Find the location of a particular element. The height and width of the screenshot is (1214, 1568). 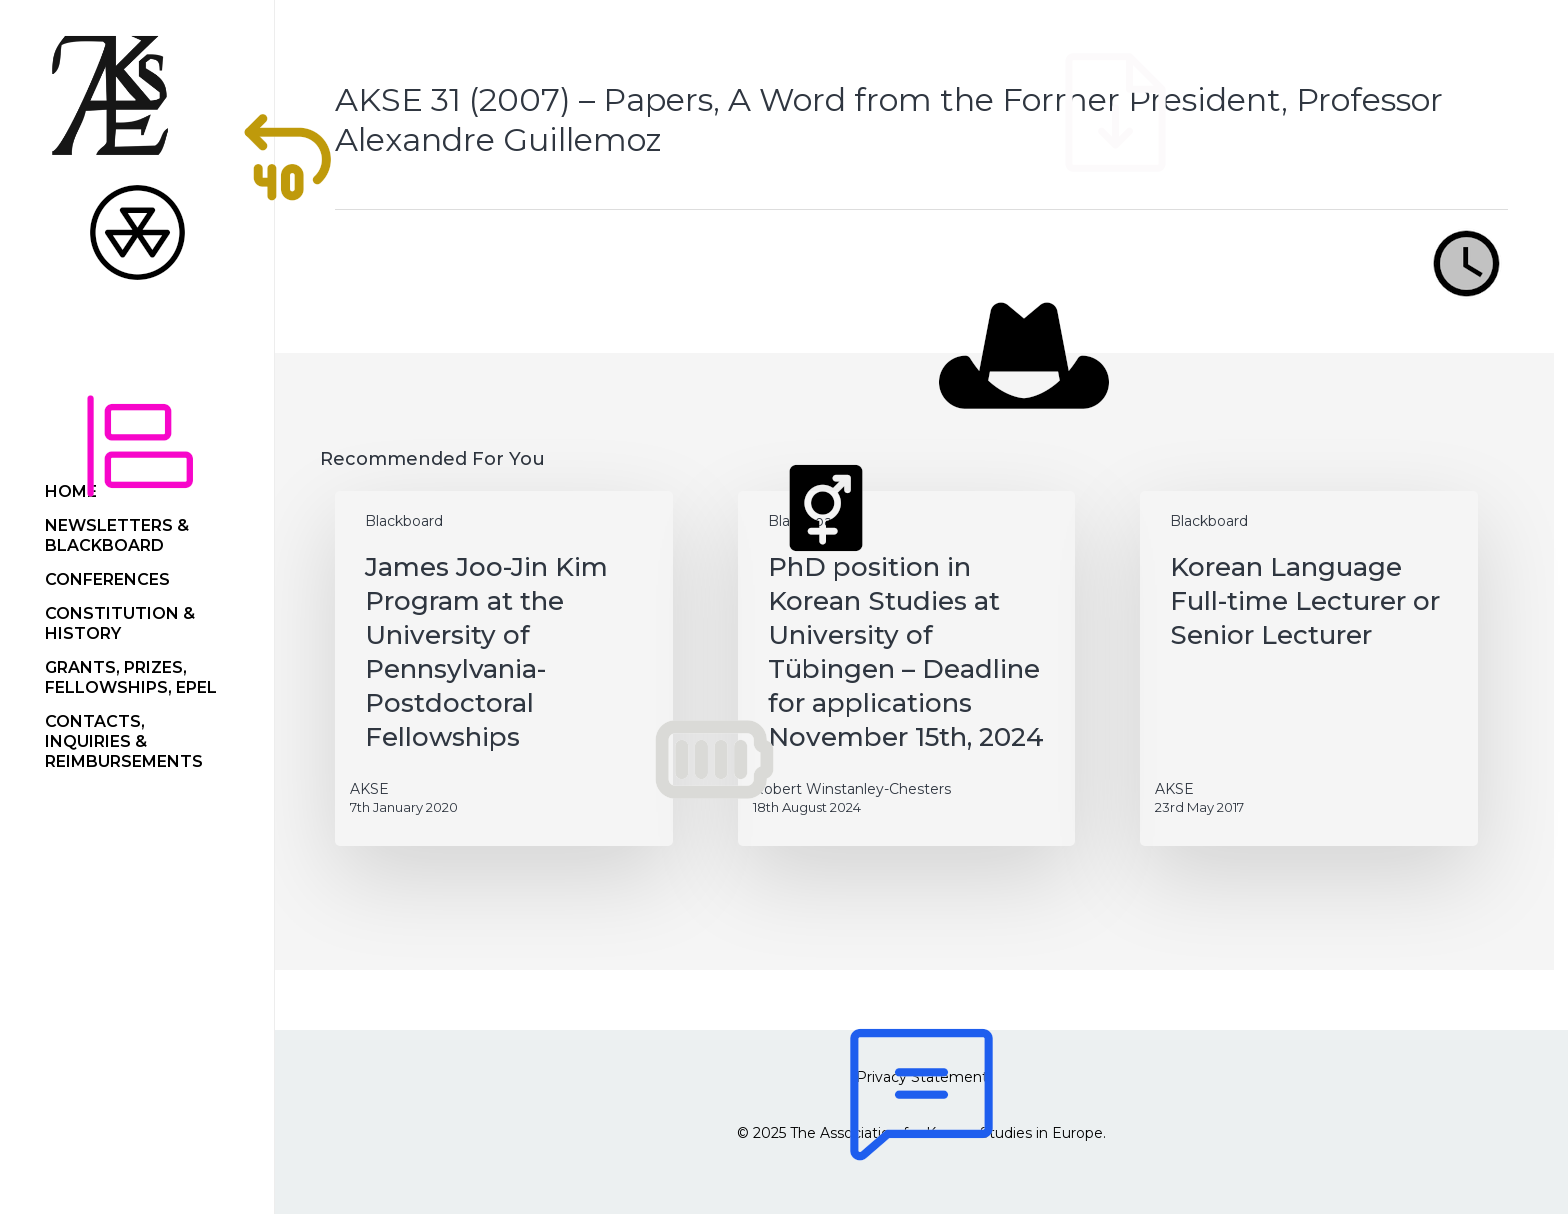

align text to the left margin is located at coordinates (138, 446).